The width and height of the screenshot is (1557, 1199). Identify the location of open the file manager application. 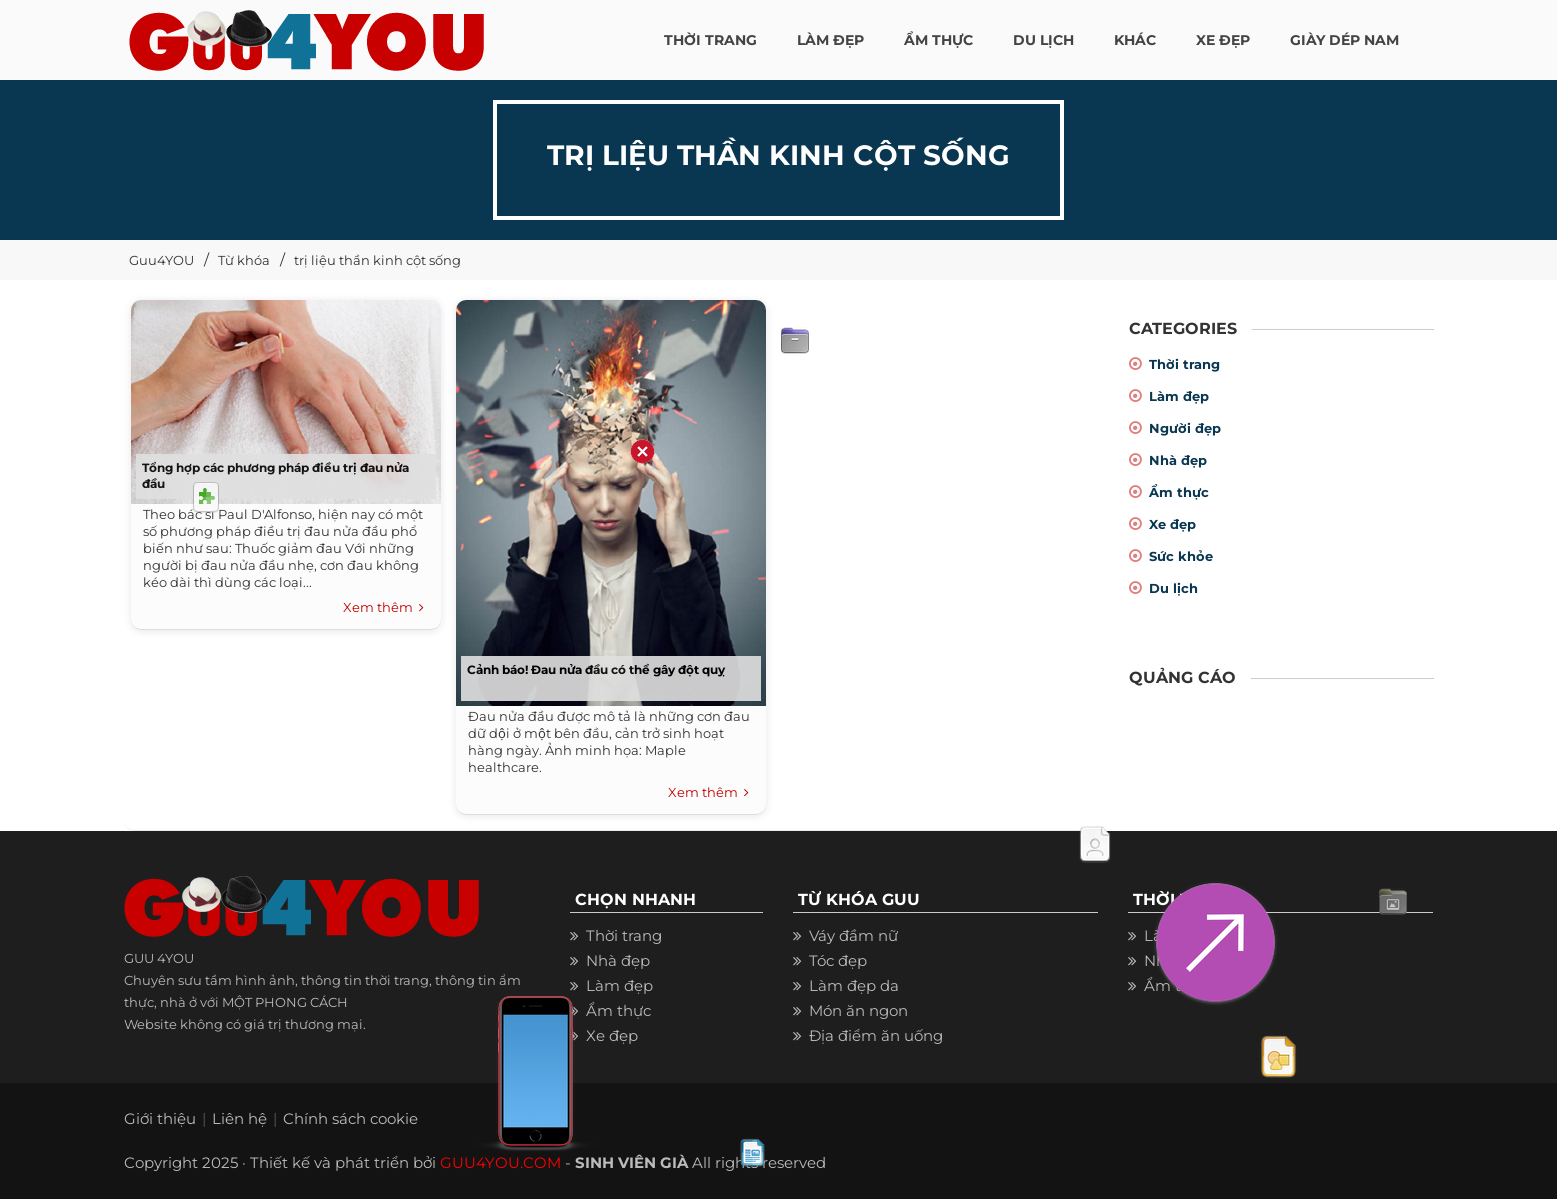
(795, 340).